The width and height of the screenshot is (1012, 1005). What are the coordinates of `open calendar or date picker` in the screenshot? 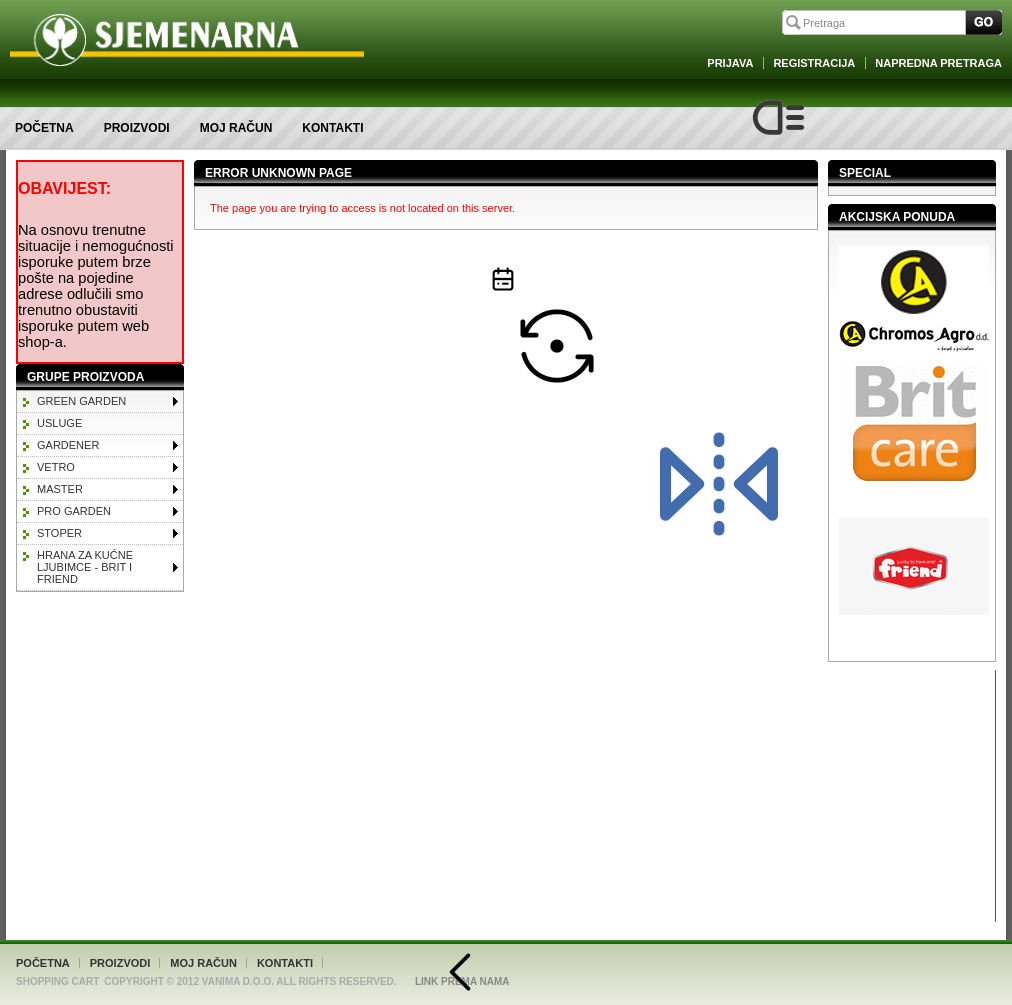 It's located at (503, 279).